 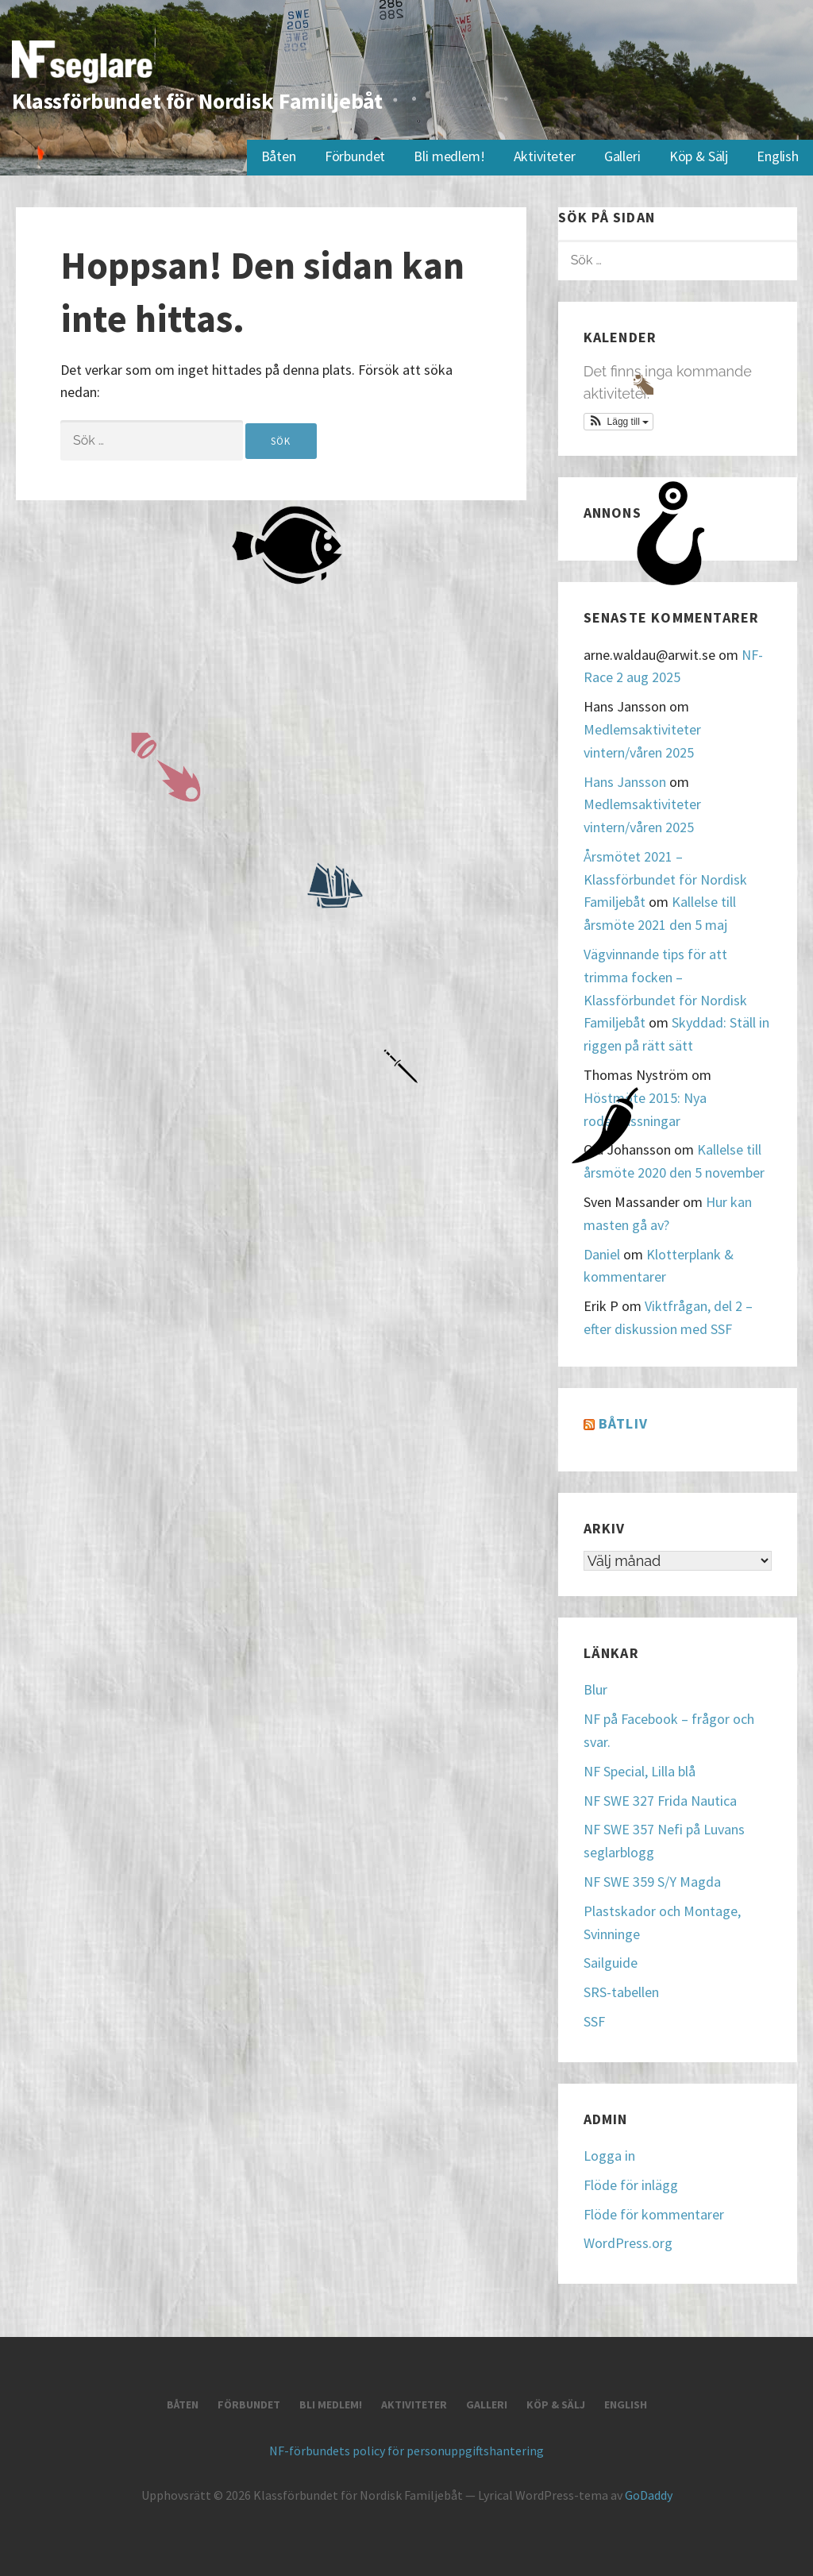 What do you see at coordinates (401, 1066) in the screenshot?
I see `equip a two-handed sword weapon` at bounding box center [401, 1066].